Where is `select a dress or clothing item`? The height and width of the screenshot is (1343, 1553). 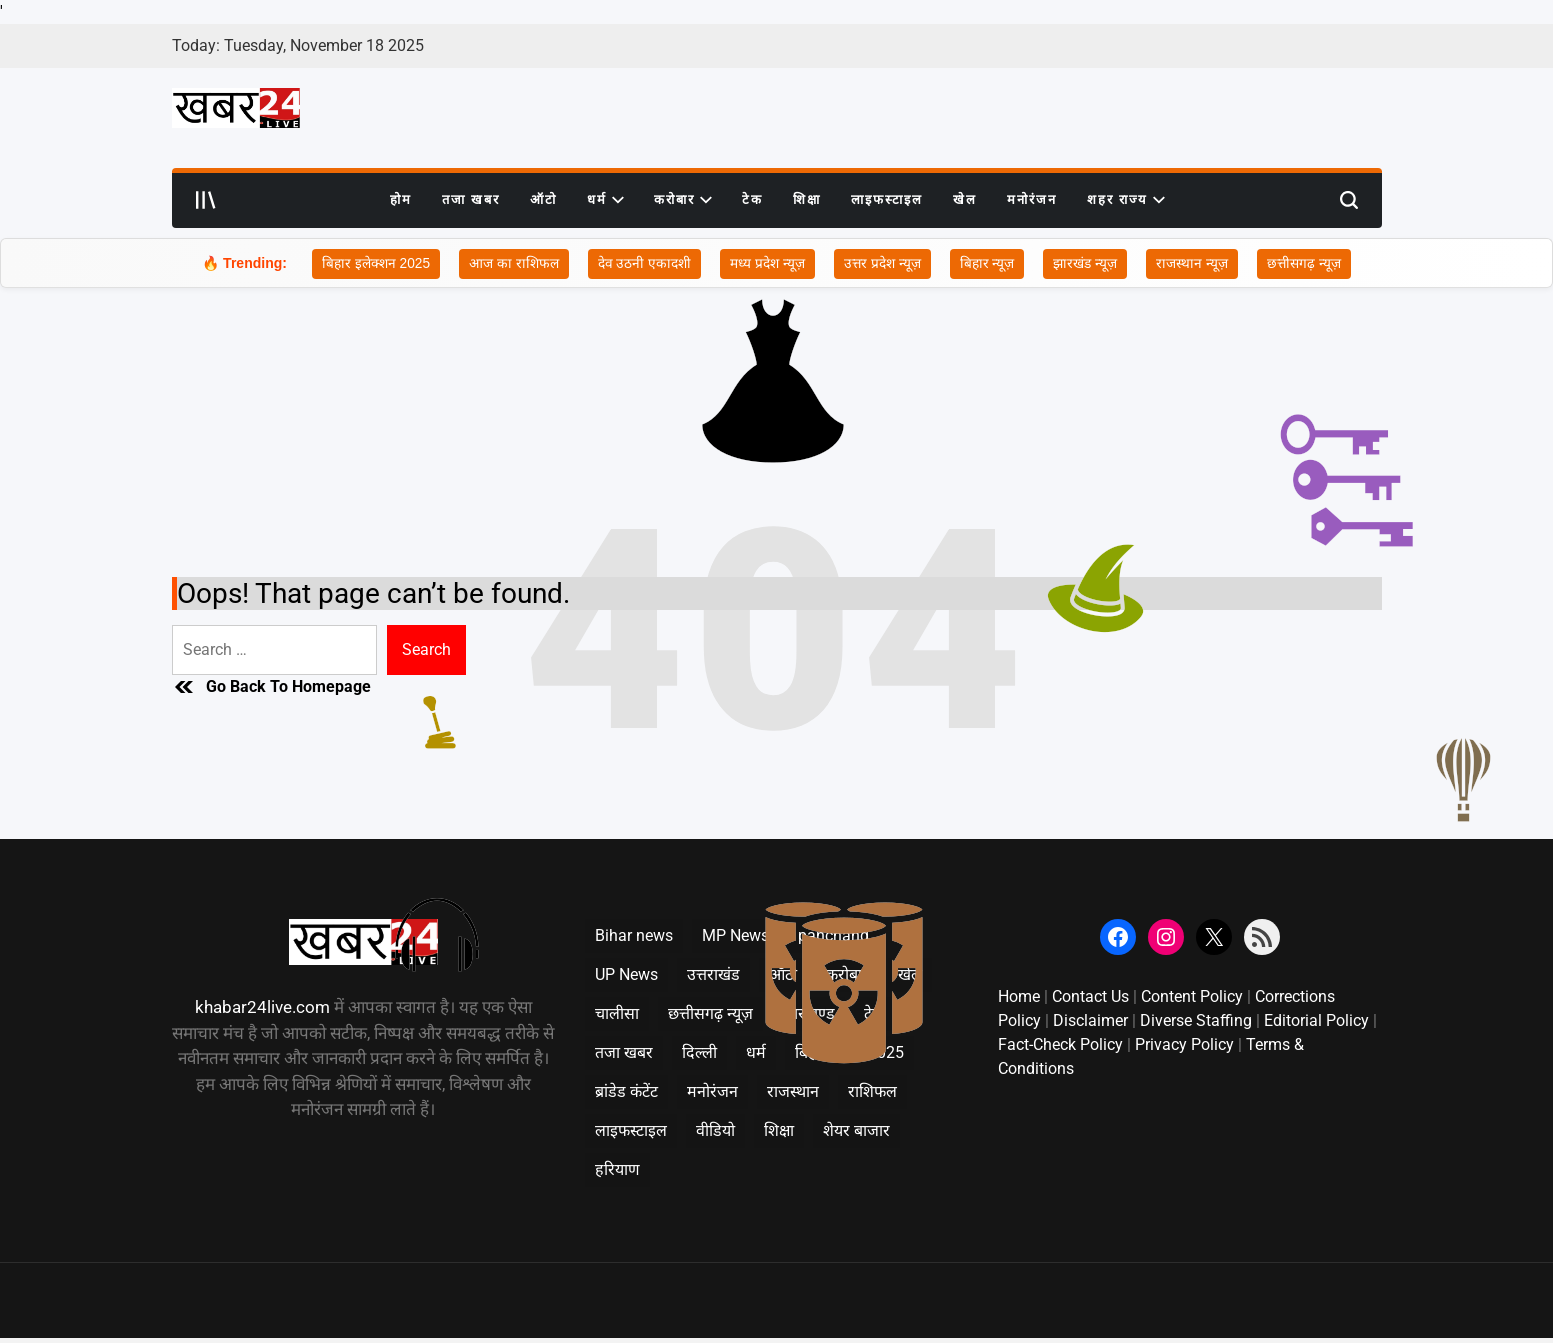 select a dress or clothing item is located at coordinates (773, 381).